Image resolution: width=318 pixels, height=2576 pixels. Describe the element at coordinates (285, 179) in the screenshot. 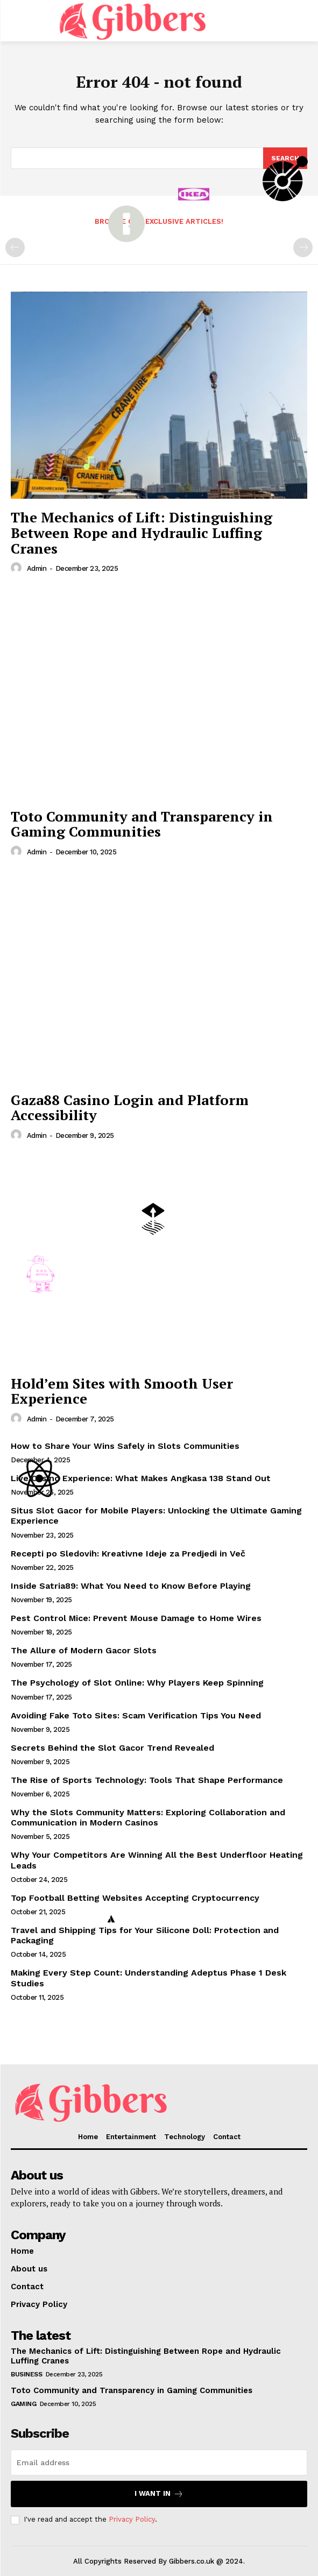

I see `openapi initiative logo` at that location.